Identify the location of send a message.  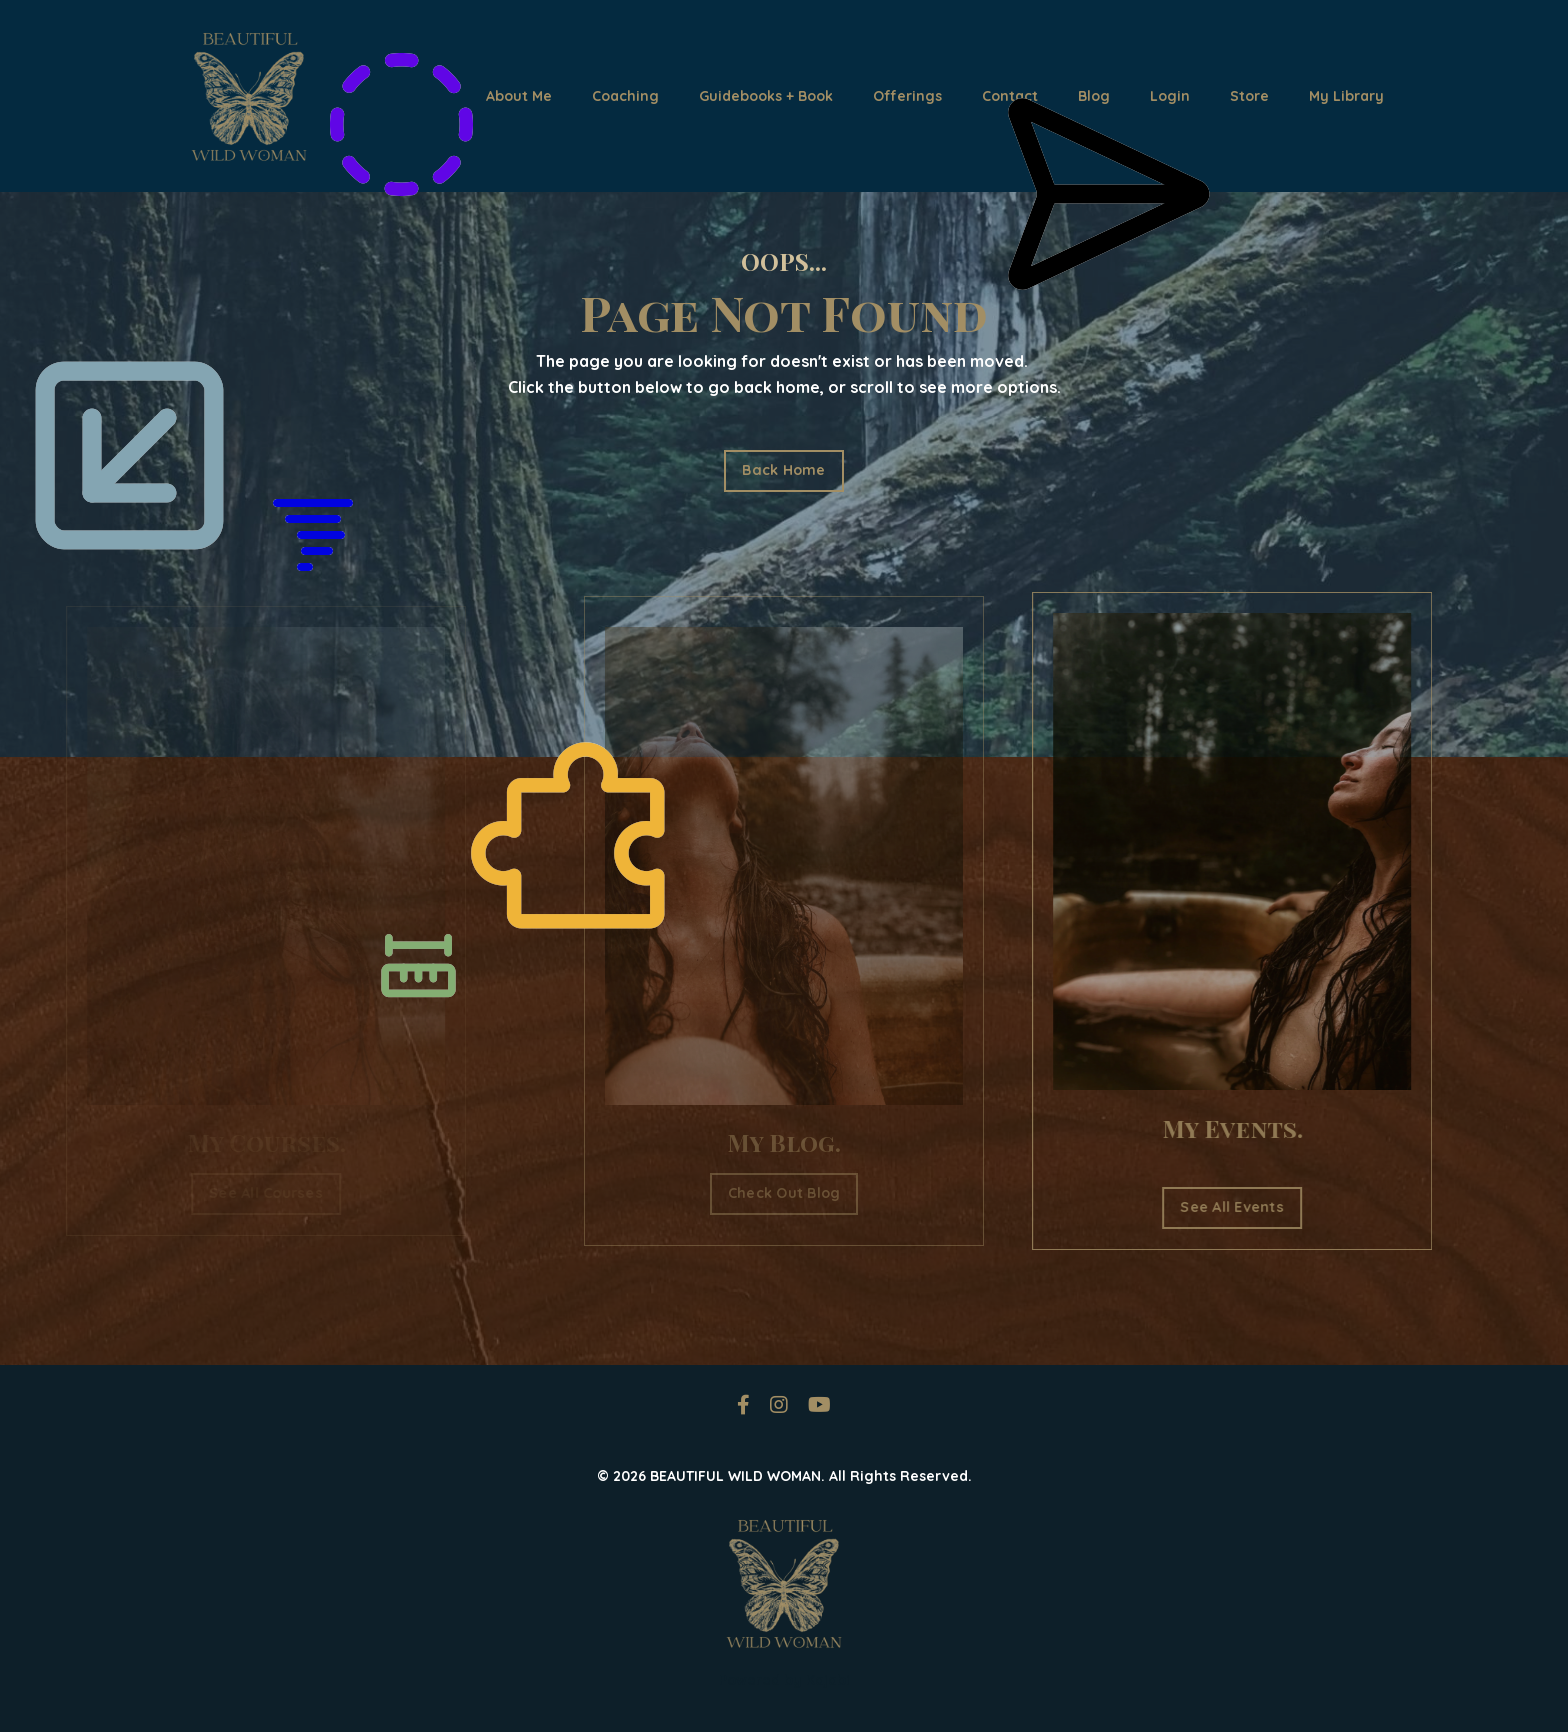
(1104, 194).